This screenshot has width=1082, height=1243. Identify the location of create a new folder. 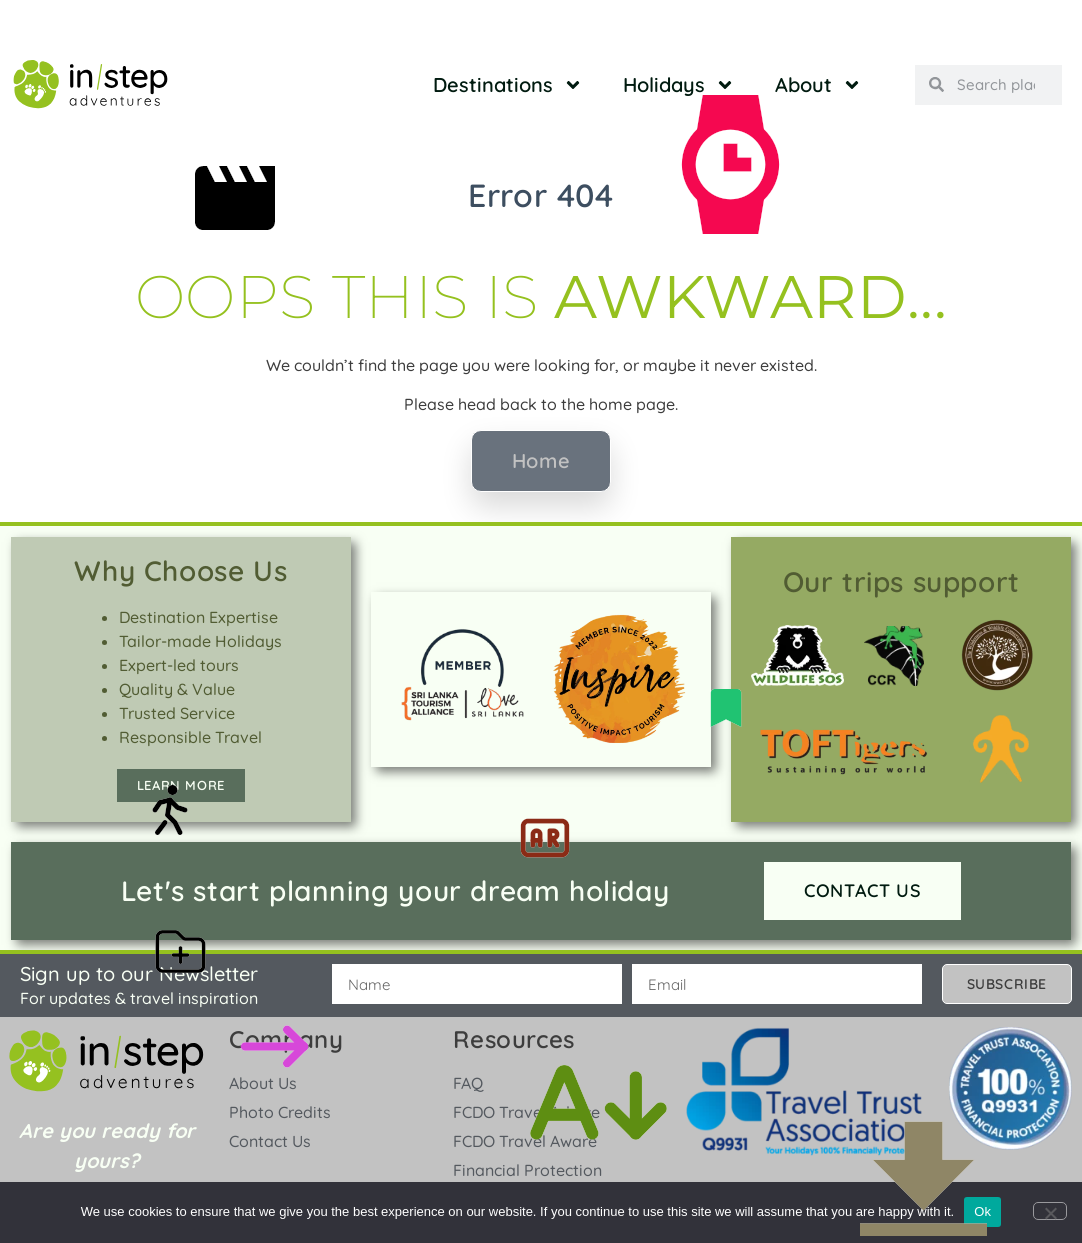
(180, 951).